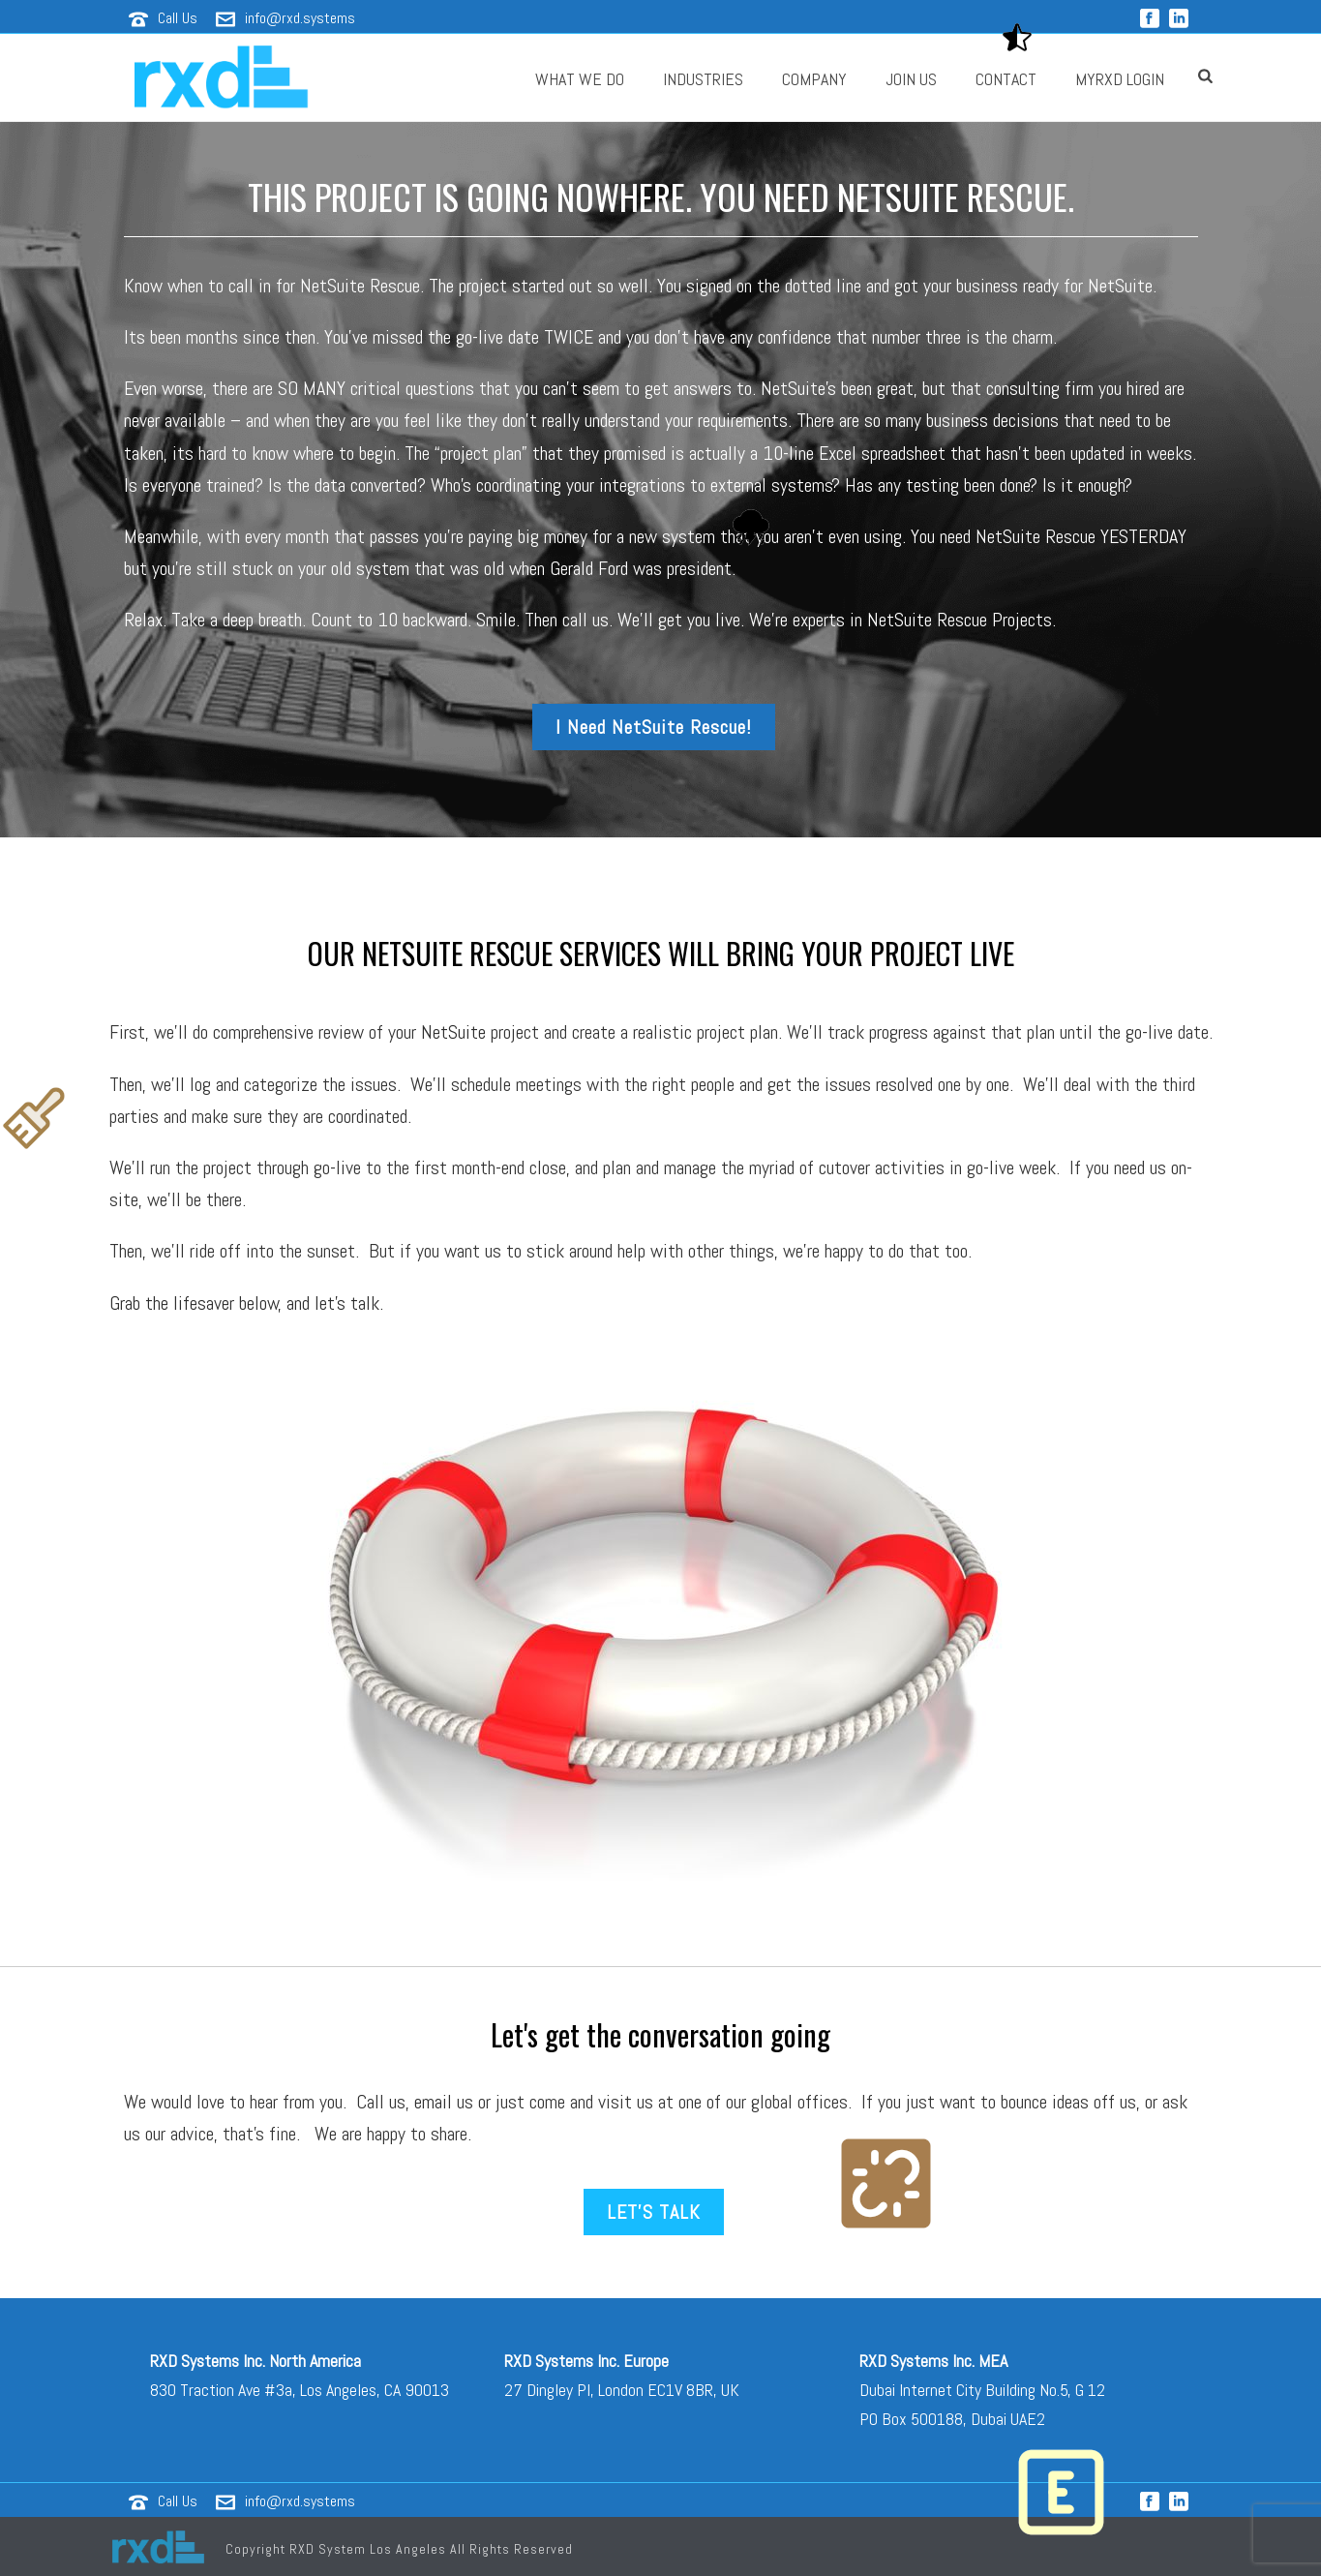 The height and width of the screenshot is (2576, 1321). I want to click on access painting or drawing tools, so click(35, 1117).